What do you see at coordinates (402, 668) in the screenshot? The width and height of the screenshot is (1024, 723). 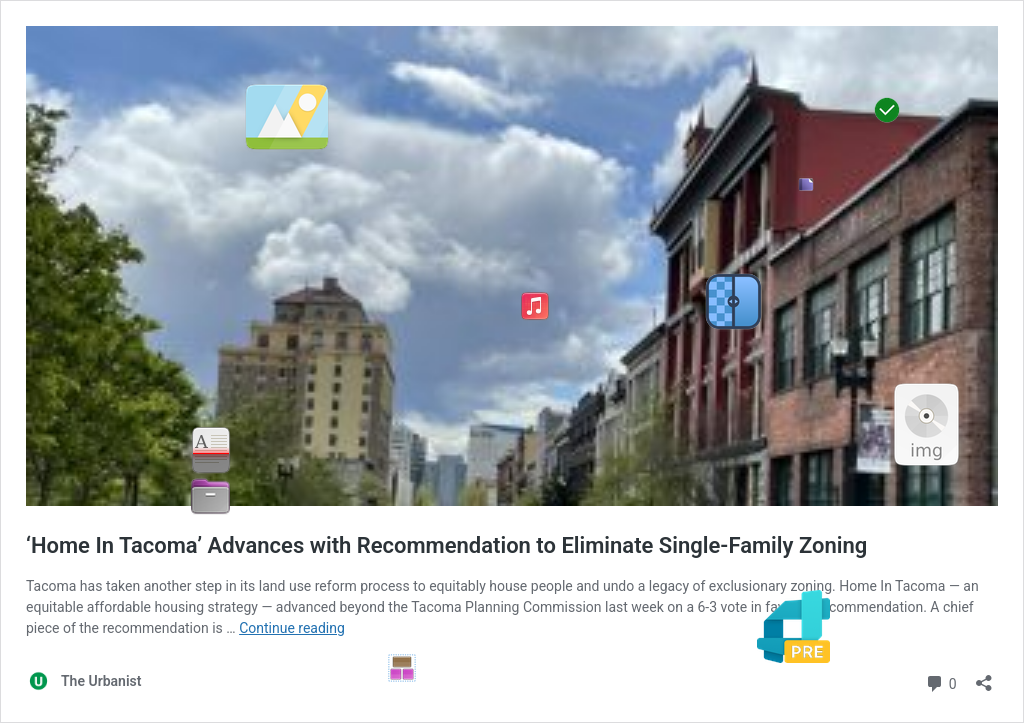 I see `select all items in the current view` at bounding box center [402, 668].